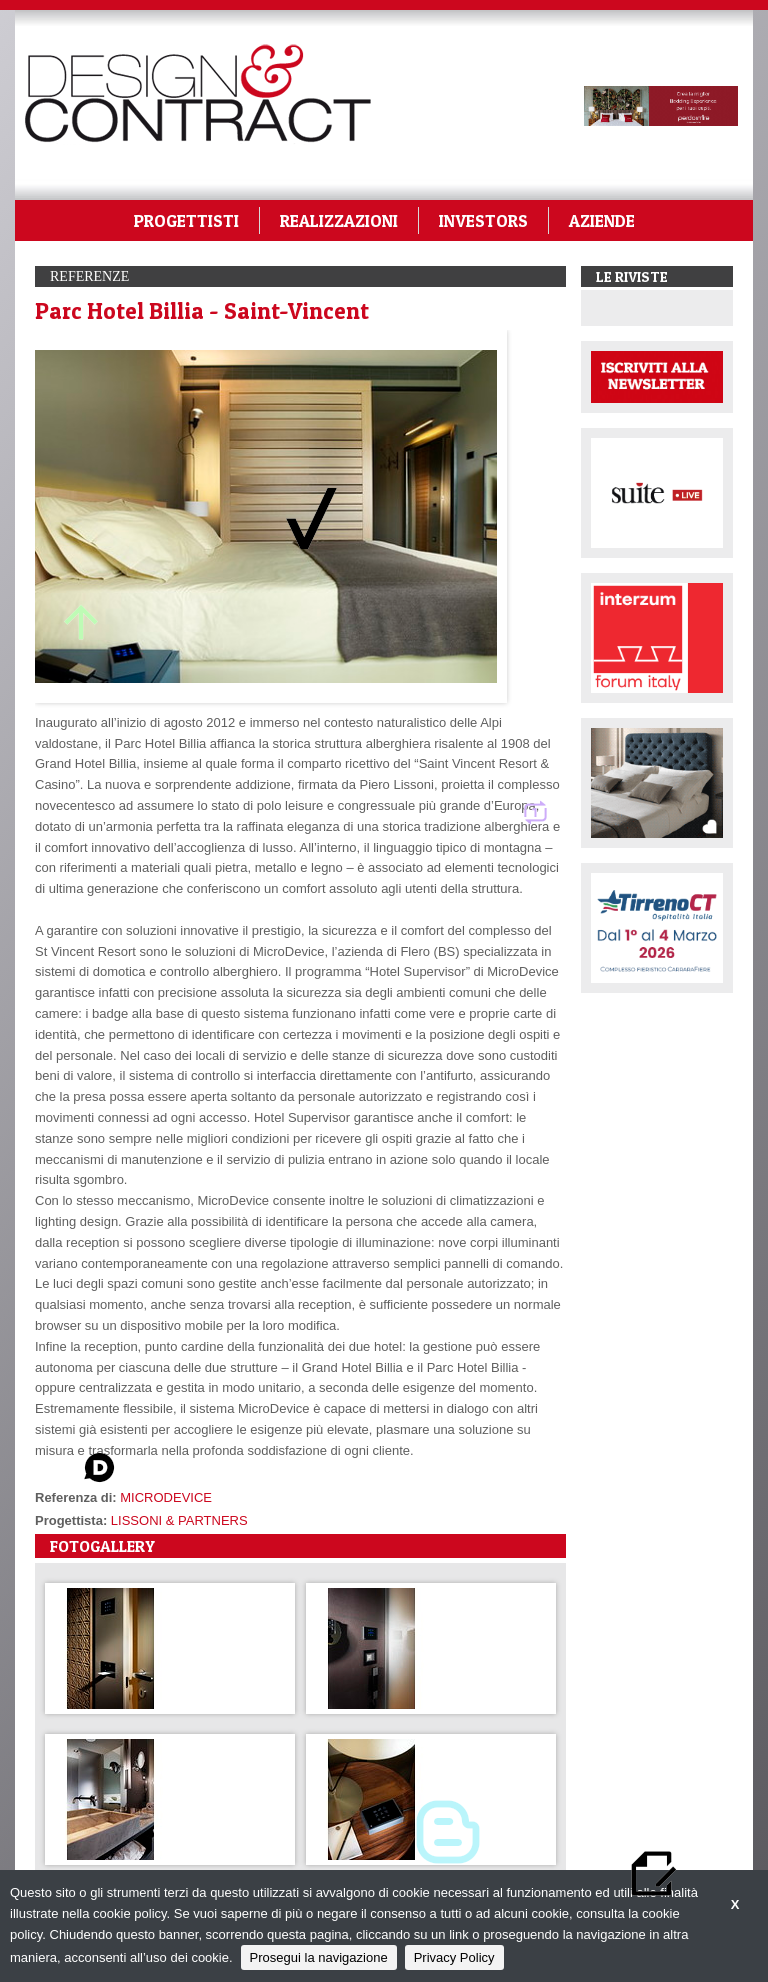  What do you see at coordinates (651, 1873) in the screenshot?
I see `edit a document or file` at bounding box center [651, 1873].